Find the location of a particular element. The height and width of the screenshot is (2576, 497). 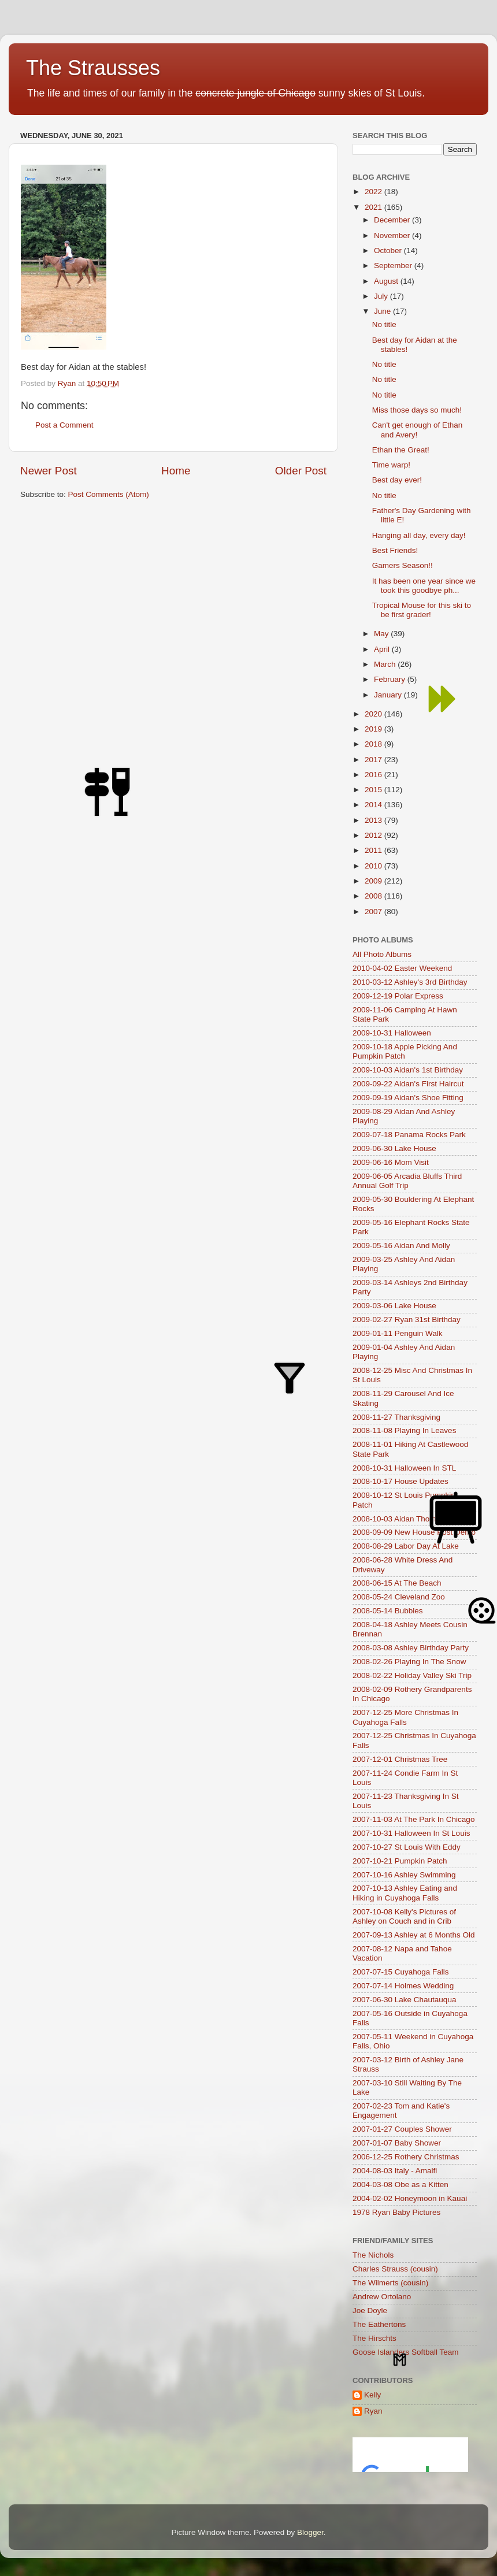

filter or sort content is located at coordinates (290, 1378).